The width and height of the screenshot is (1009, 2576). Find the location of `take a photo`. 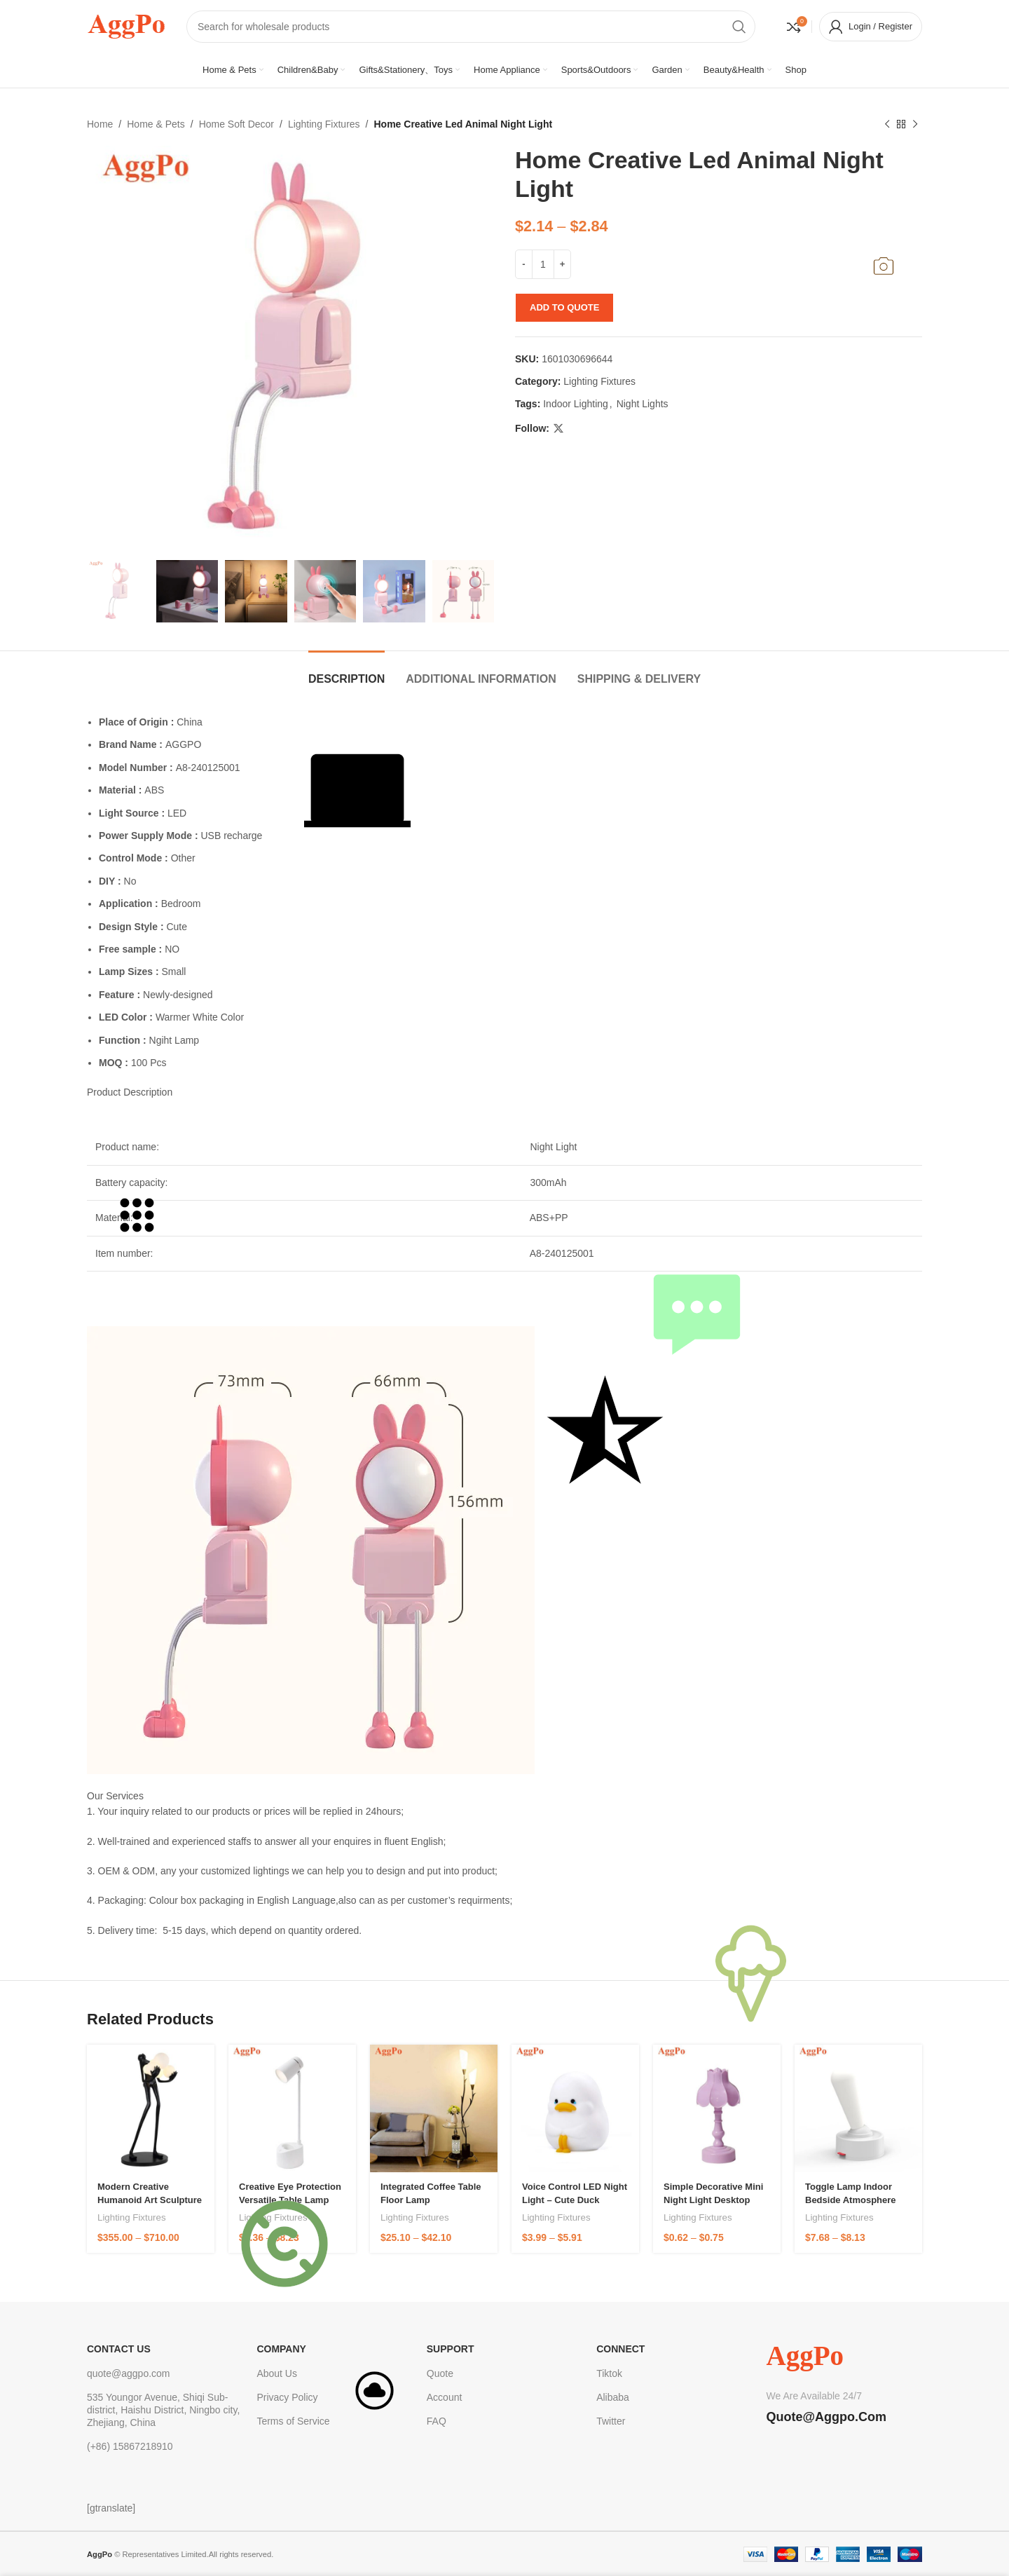

take a photo is located at coordinates (884, 266).